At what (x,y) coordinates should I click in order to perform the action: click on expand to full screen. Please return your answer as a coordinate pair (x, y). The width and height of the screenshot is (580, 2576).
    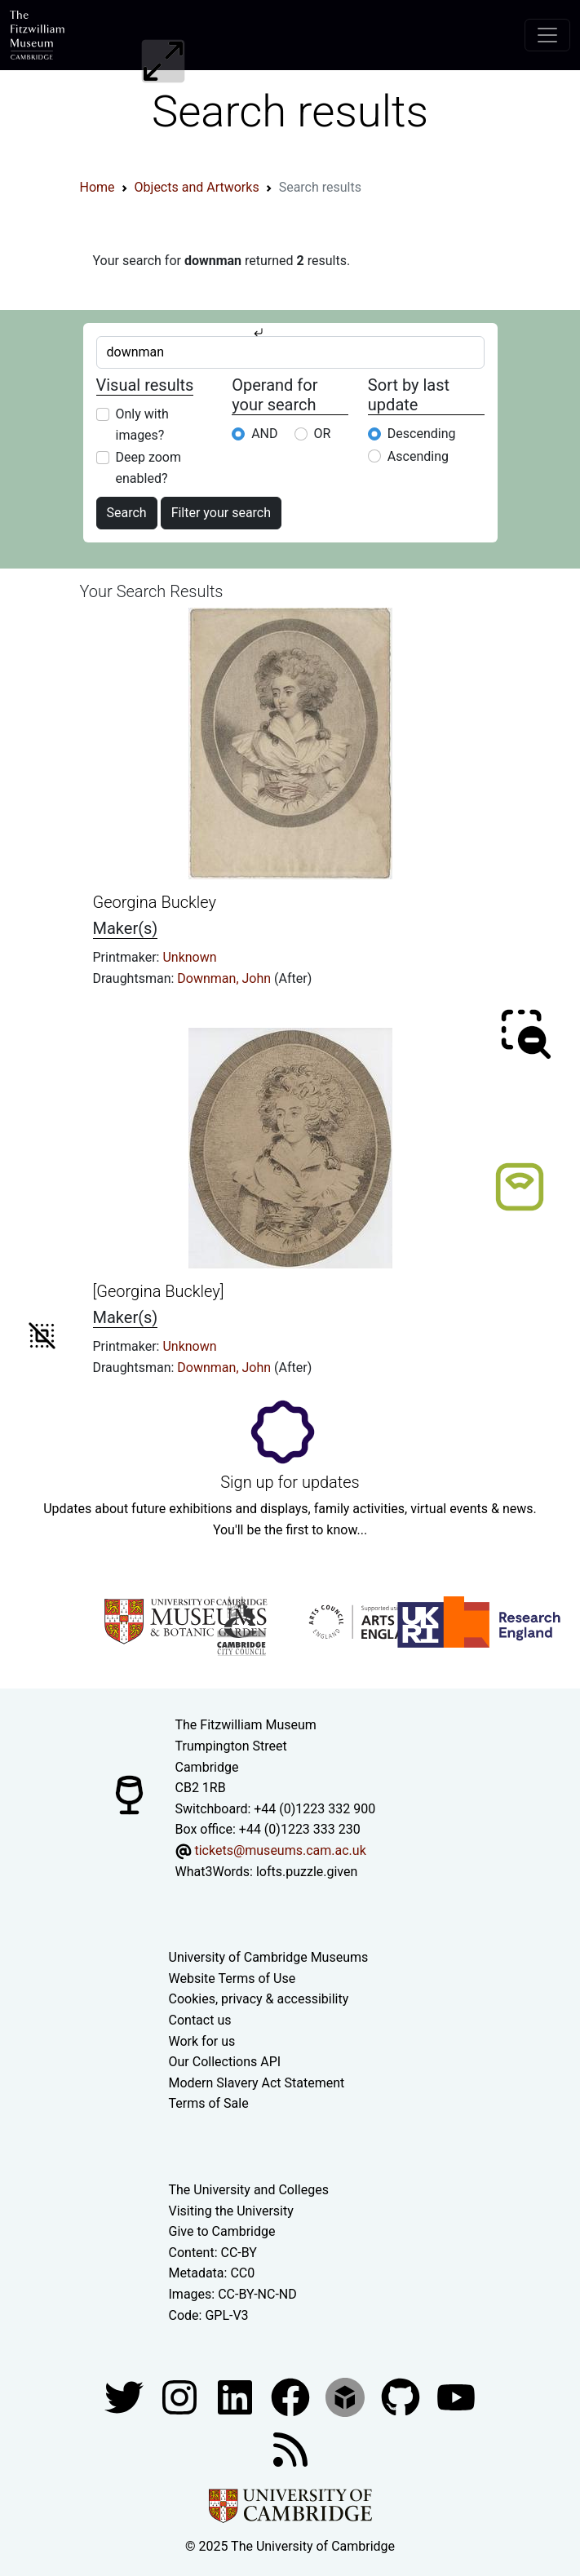
    Looking at the image, I should click on (163, 61).